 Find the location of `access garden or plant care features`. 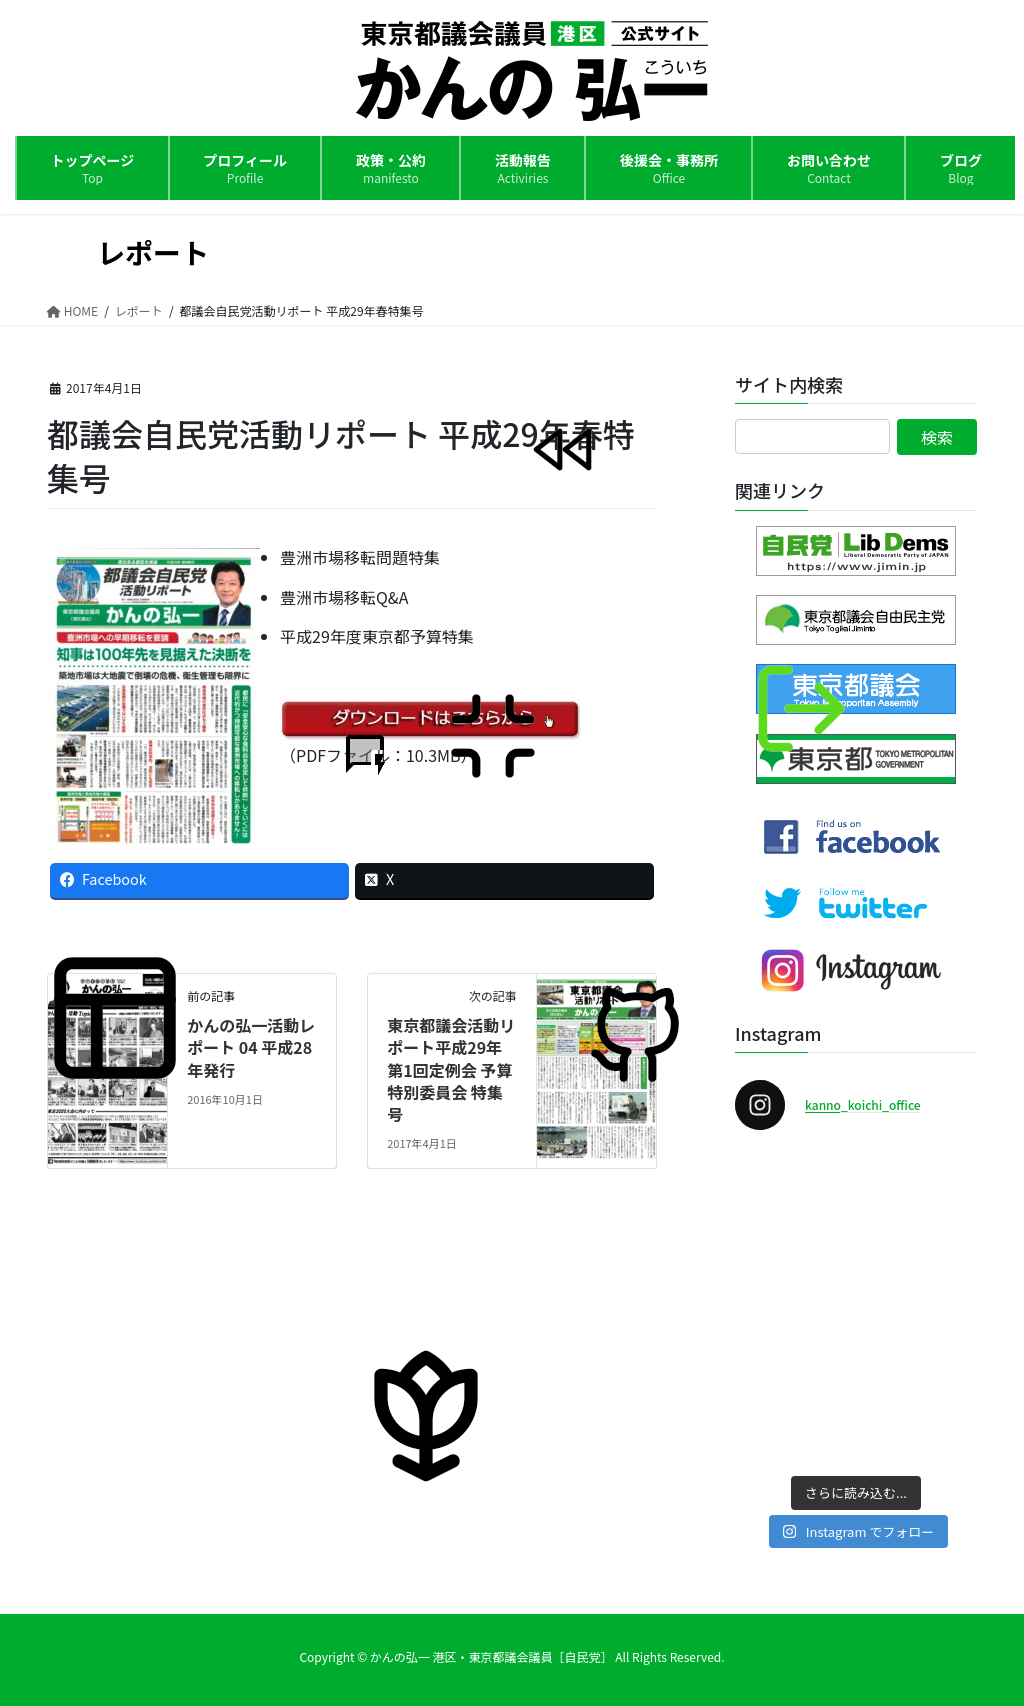

access garden or plant care features is located at coordinates (426, 1416).